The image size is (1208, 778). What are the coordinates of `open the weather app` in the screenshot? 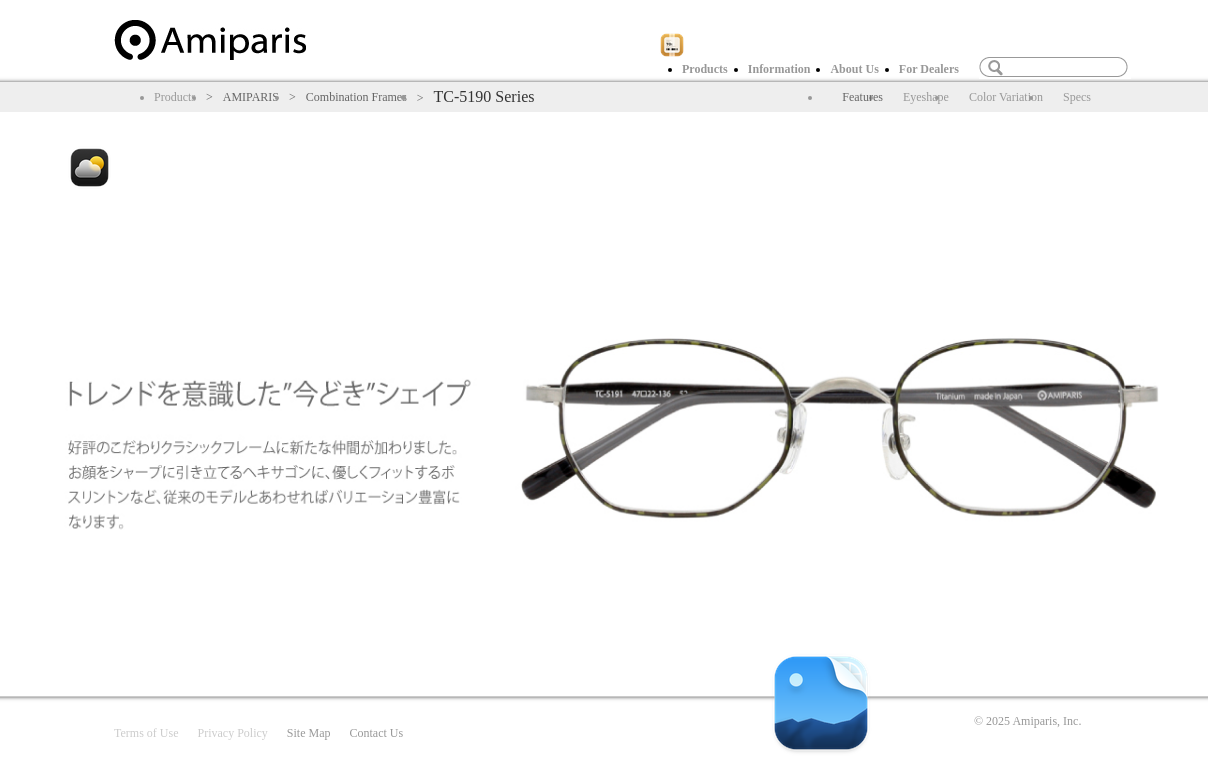 It's located at (89, 167).